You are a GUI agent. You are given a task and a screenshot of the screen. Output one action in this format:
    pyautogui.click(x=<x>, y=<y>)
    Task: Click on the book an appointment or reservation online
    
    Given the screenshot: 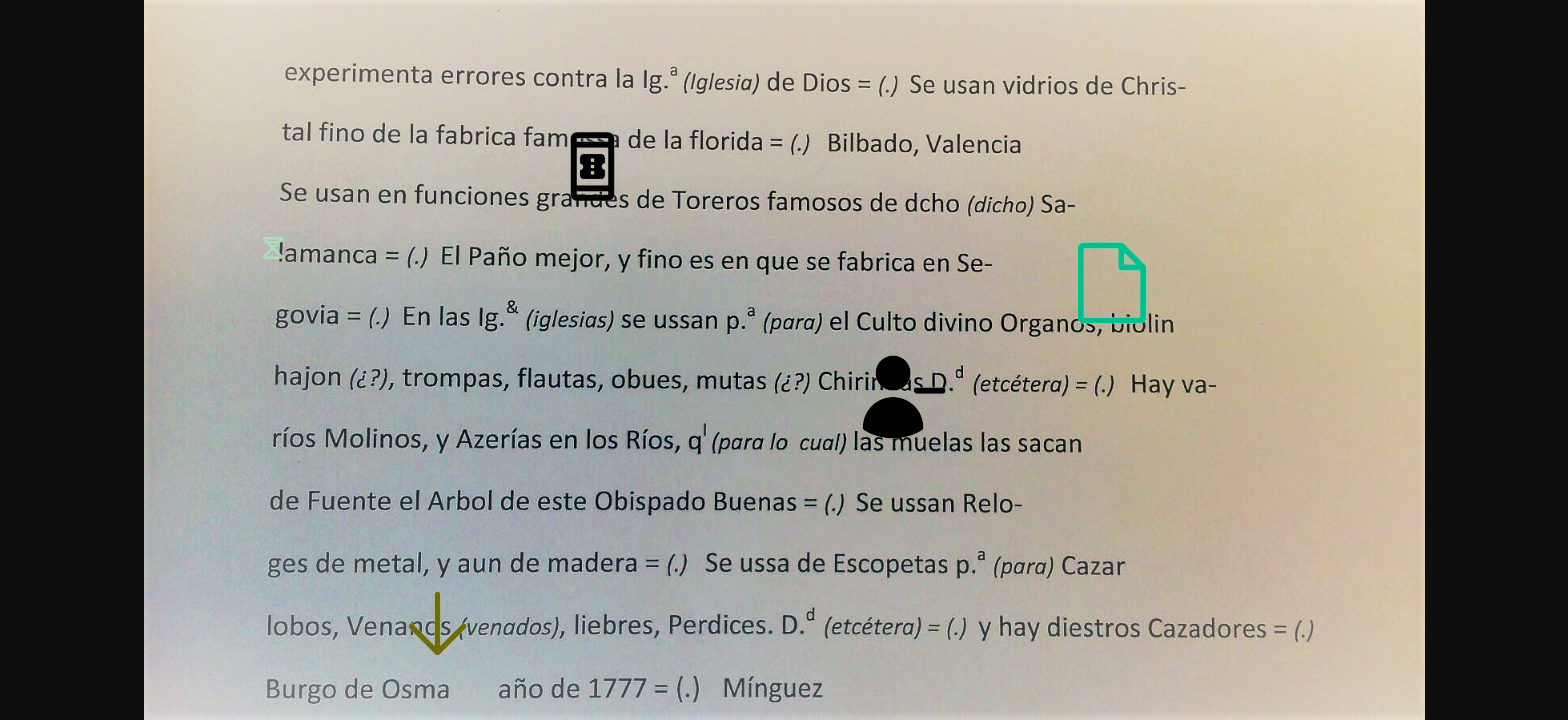 What is the action you would take?
    pyautogui.click(x=592, y=166)
    